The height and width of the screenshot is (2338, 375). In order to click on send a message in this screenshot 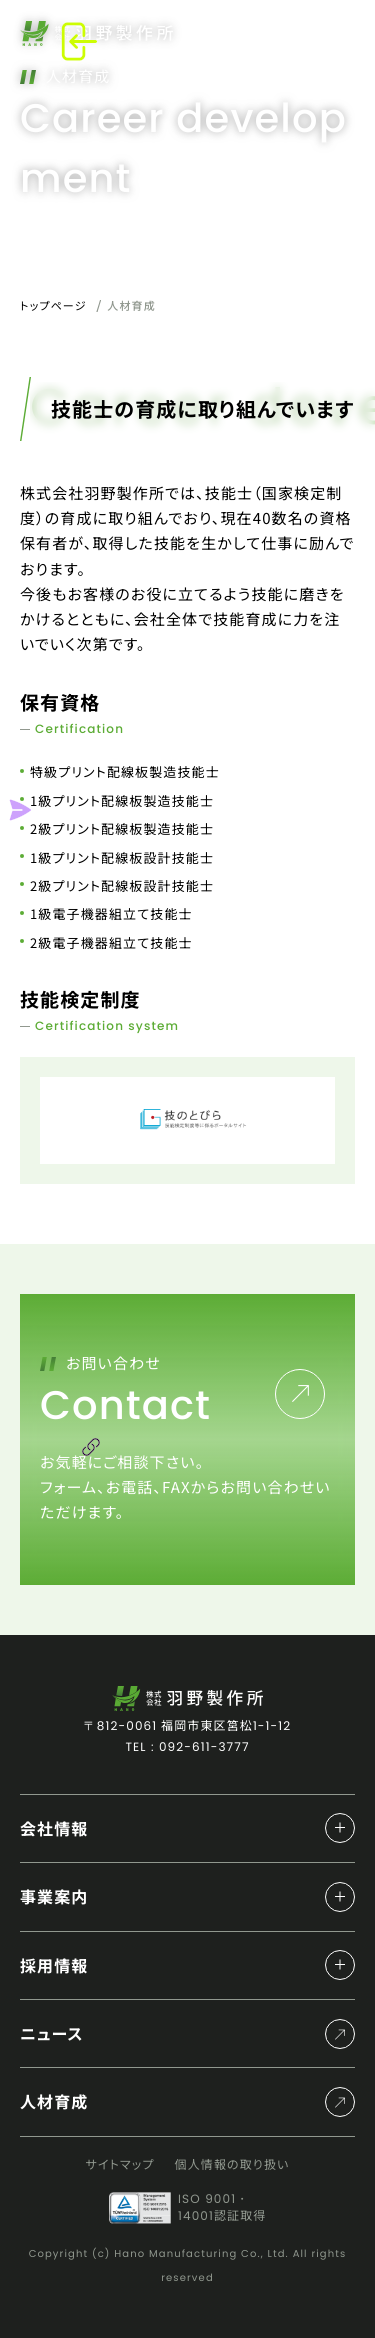, I will do `click(20, 810)`.